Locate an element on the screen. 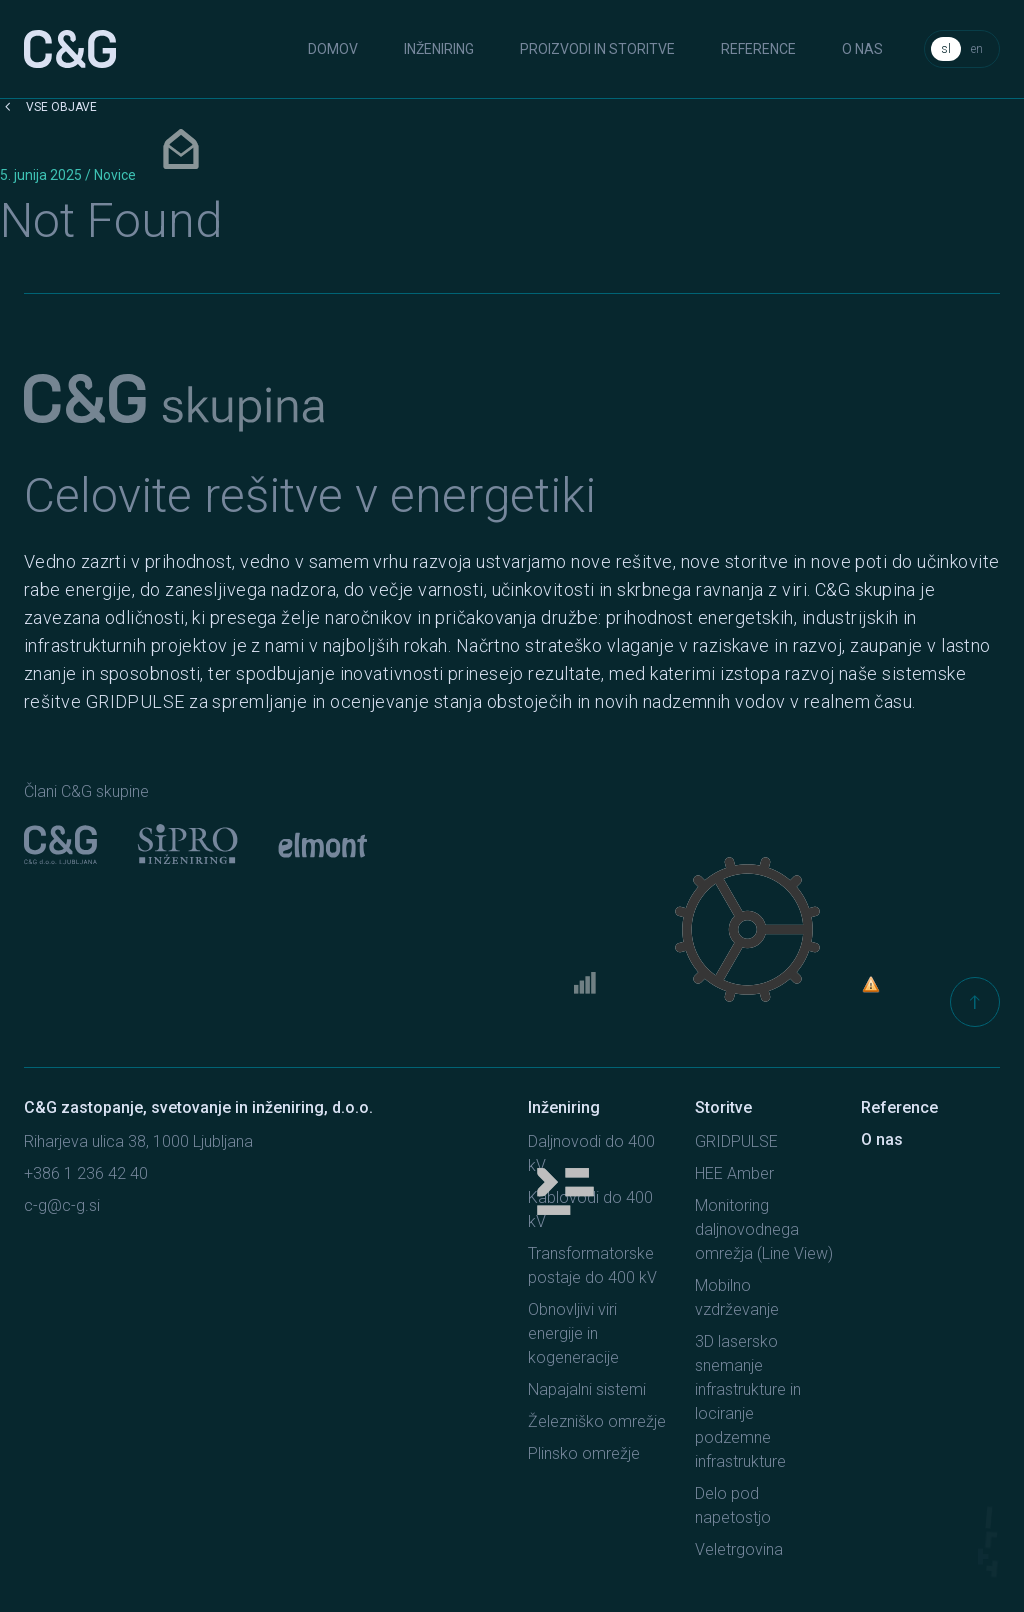 This screenshot has height=1612, width=1024. indicates a warning or caution state is located at coordinates (871, 985).